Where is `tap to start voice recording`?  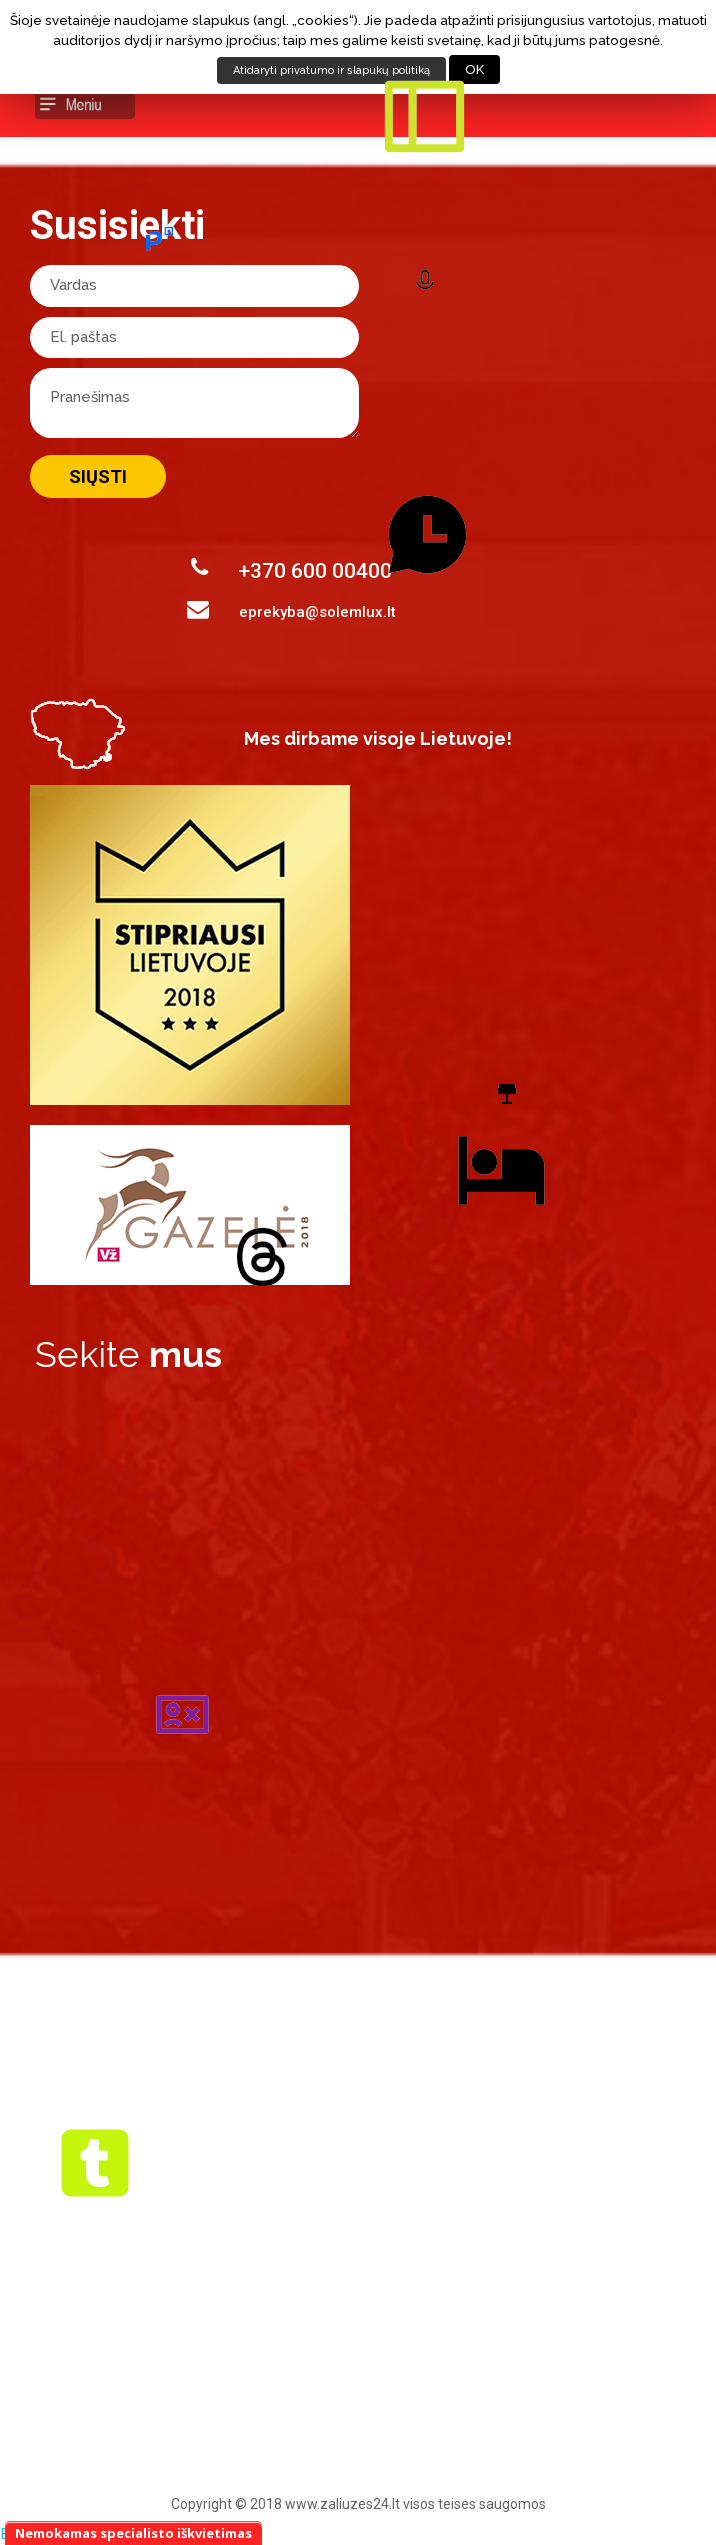 tap to start voice recording is located at coordinates (425, 280).